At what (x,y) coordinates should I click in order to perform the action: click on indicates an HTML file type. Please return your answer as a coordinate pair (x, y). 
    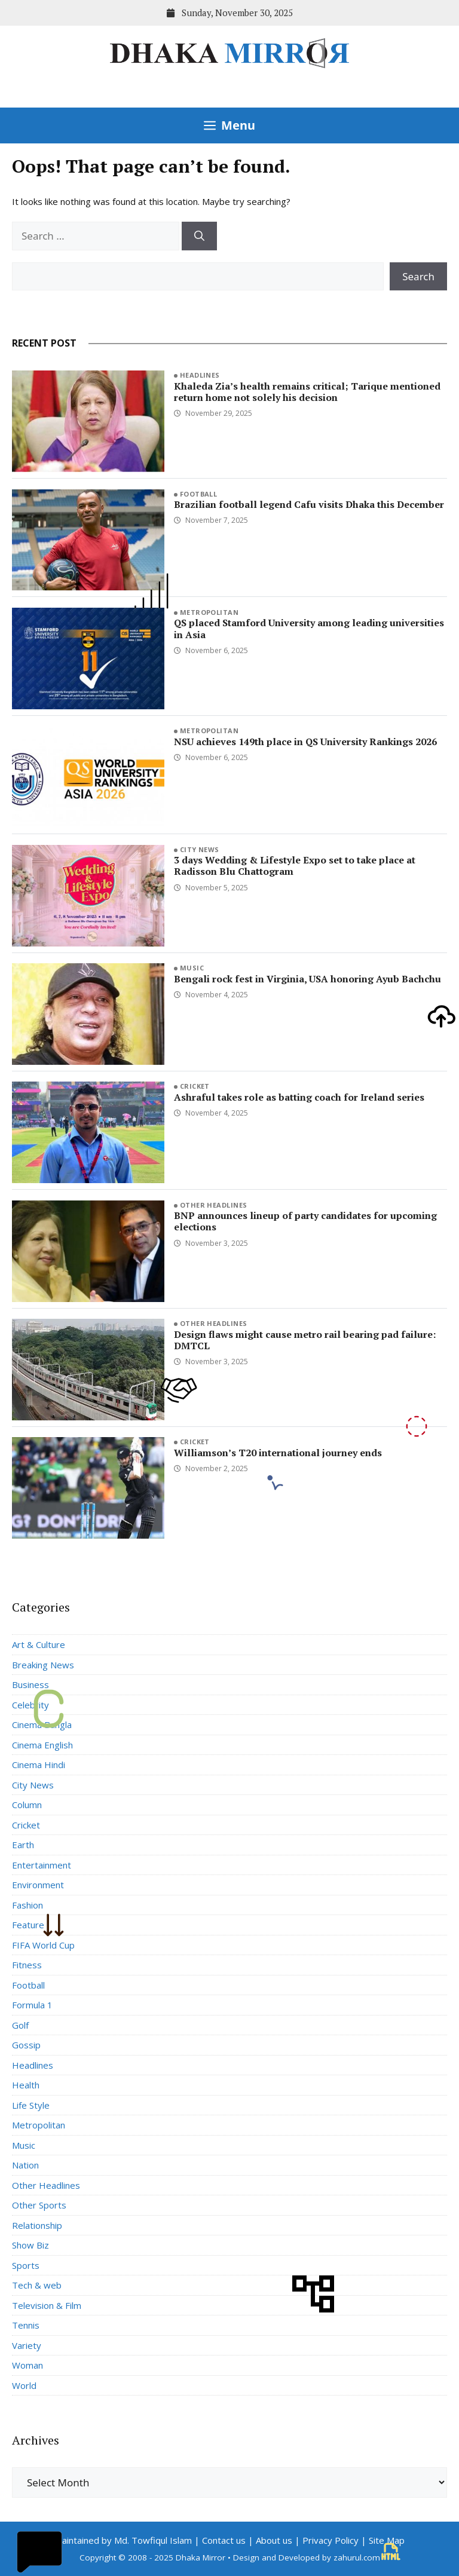
    Looking at the image, I should click on (391, 2552).